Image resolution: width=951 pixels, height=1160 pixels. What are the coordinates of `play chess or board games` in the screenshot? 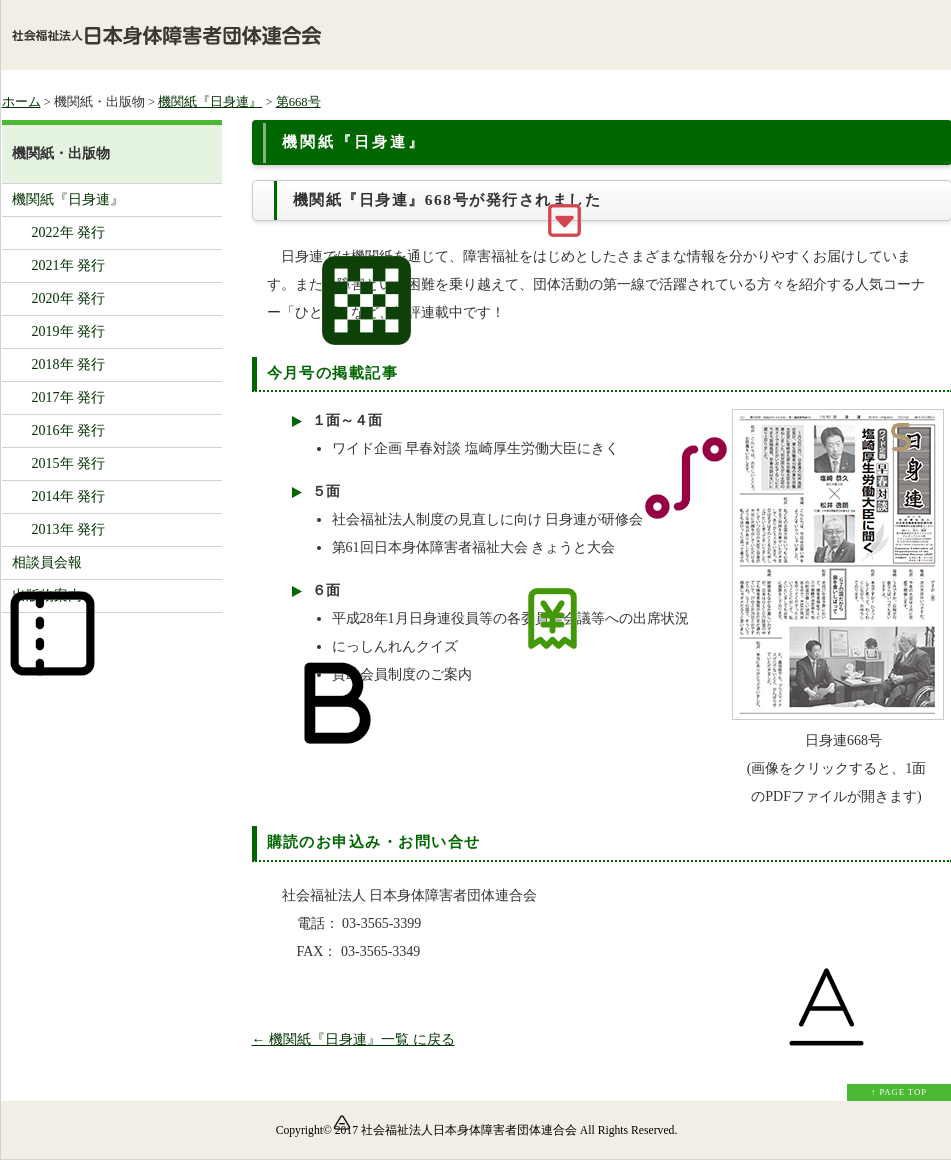 It's located at (366, 300).